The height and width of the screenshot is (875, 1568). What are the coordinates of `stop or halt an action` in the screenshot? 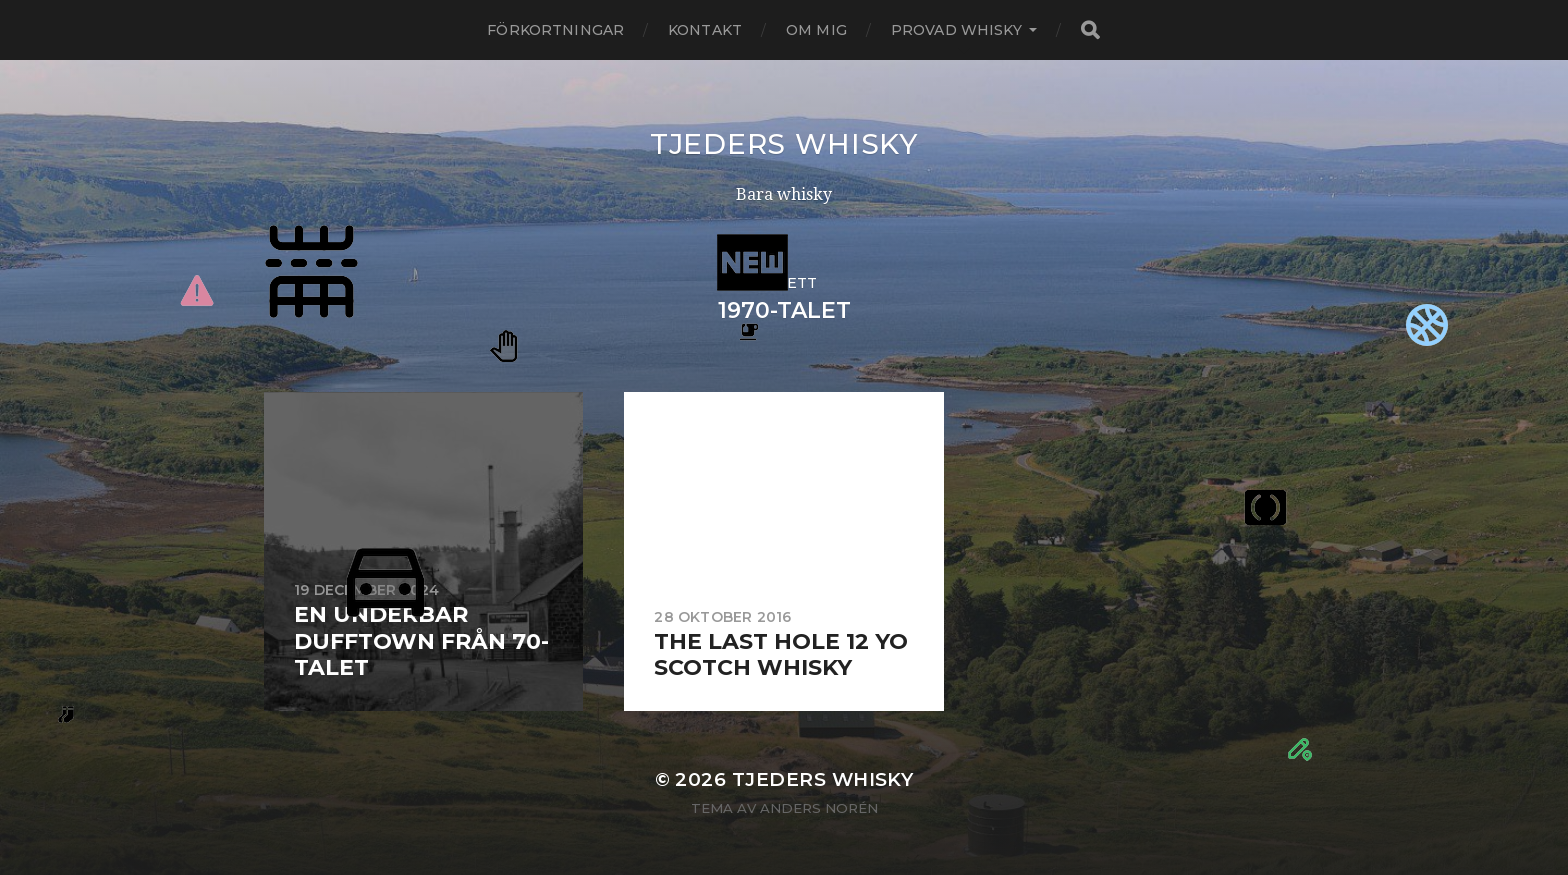 It's located at (504, 346).